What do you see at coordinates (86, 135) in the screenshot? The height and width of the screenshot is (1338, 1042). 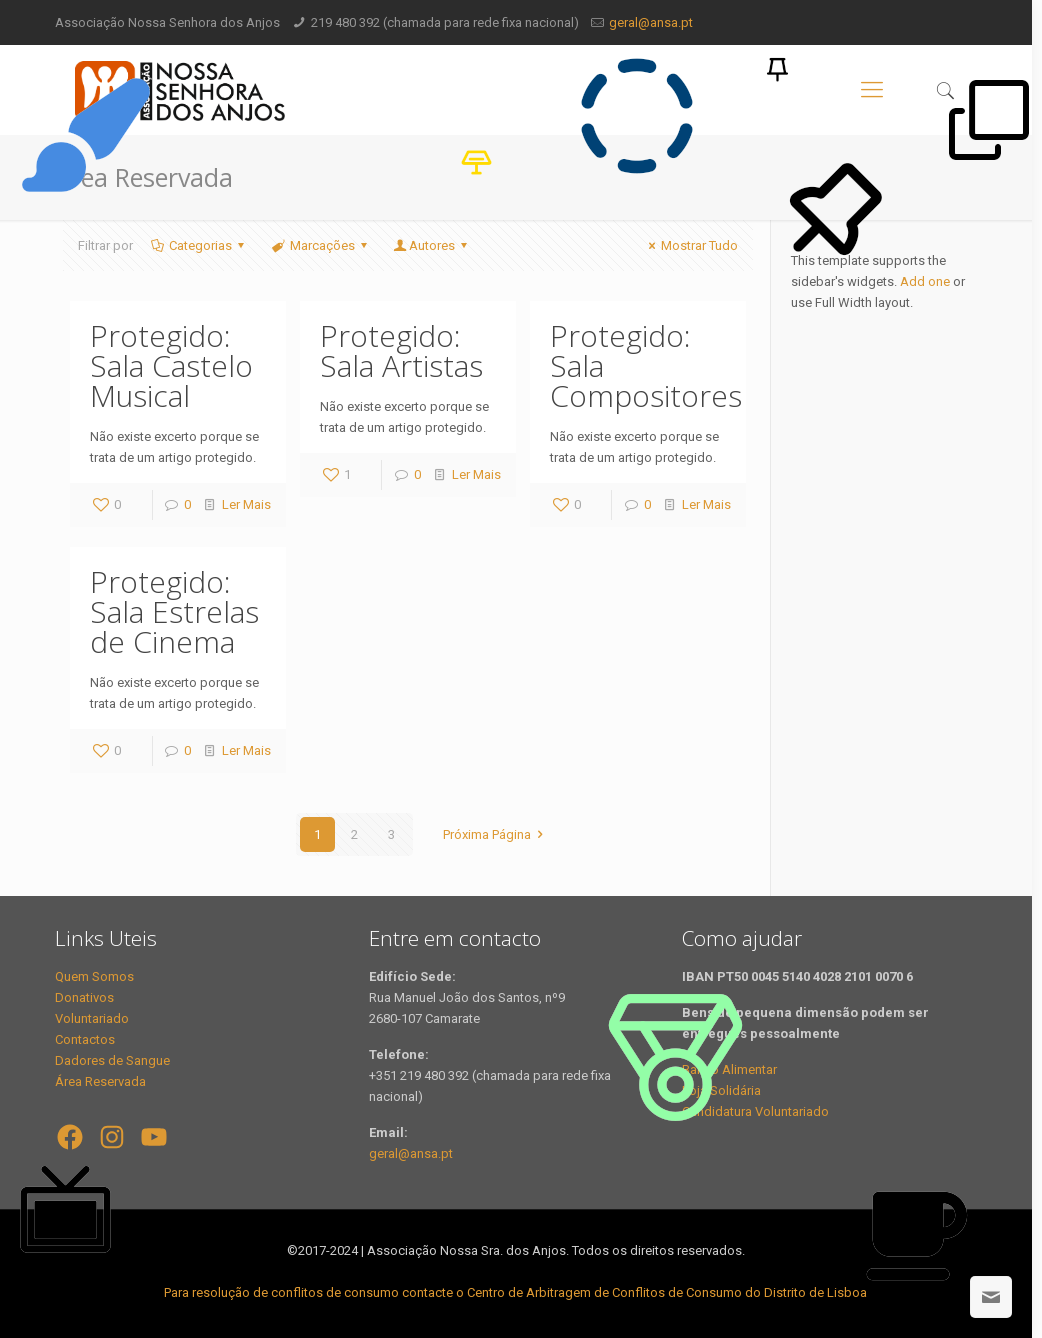 I see `access drawing or painting tools` at bounding box center [86, 135].